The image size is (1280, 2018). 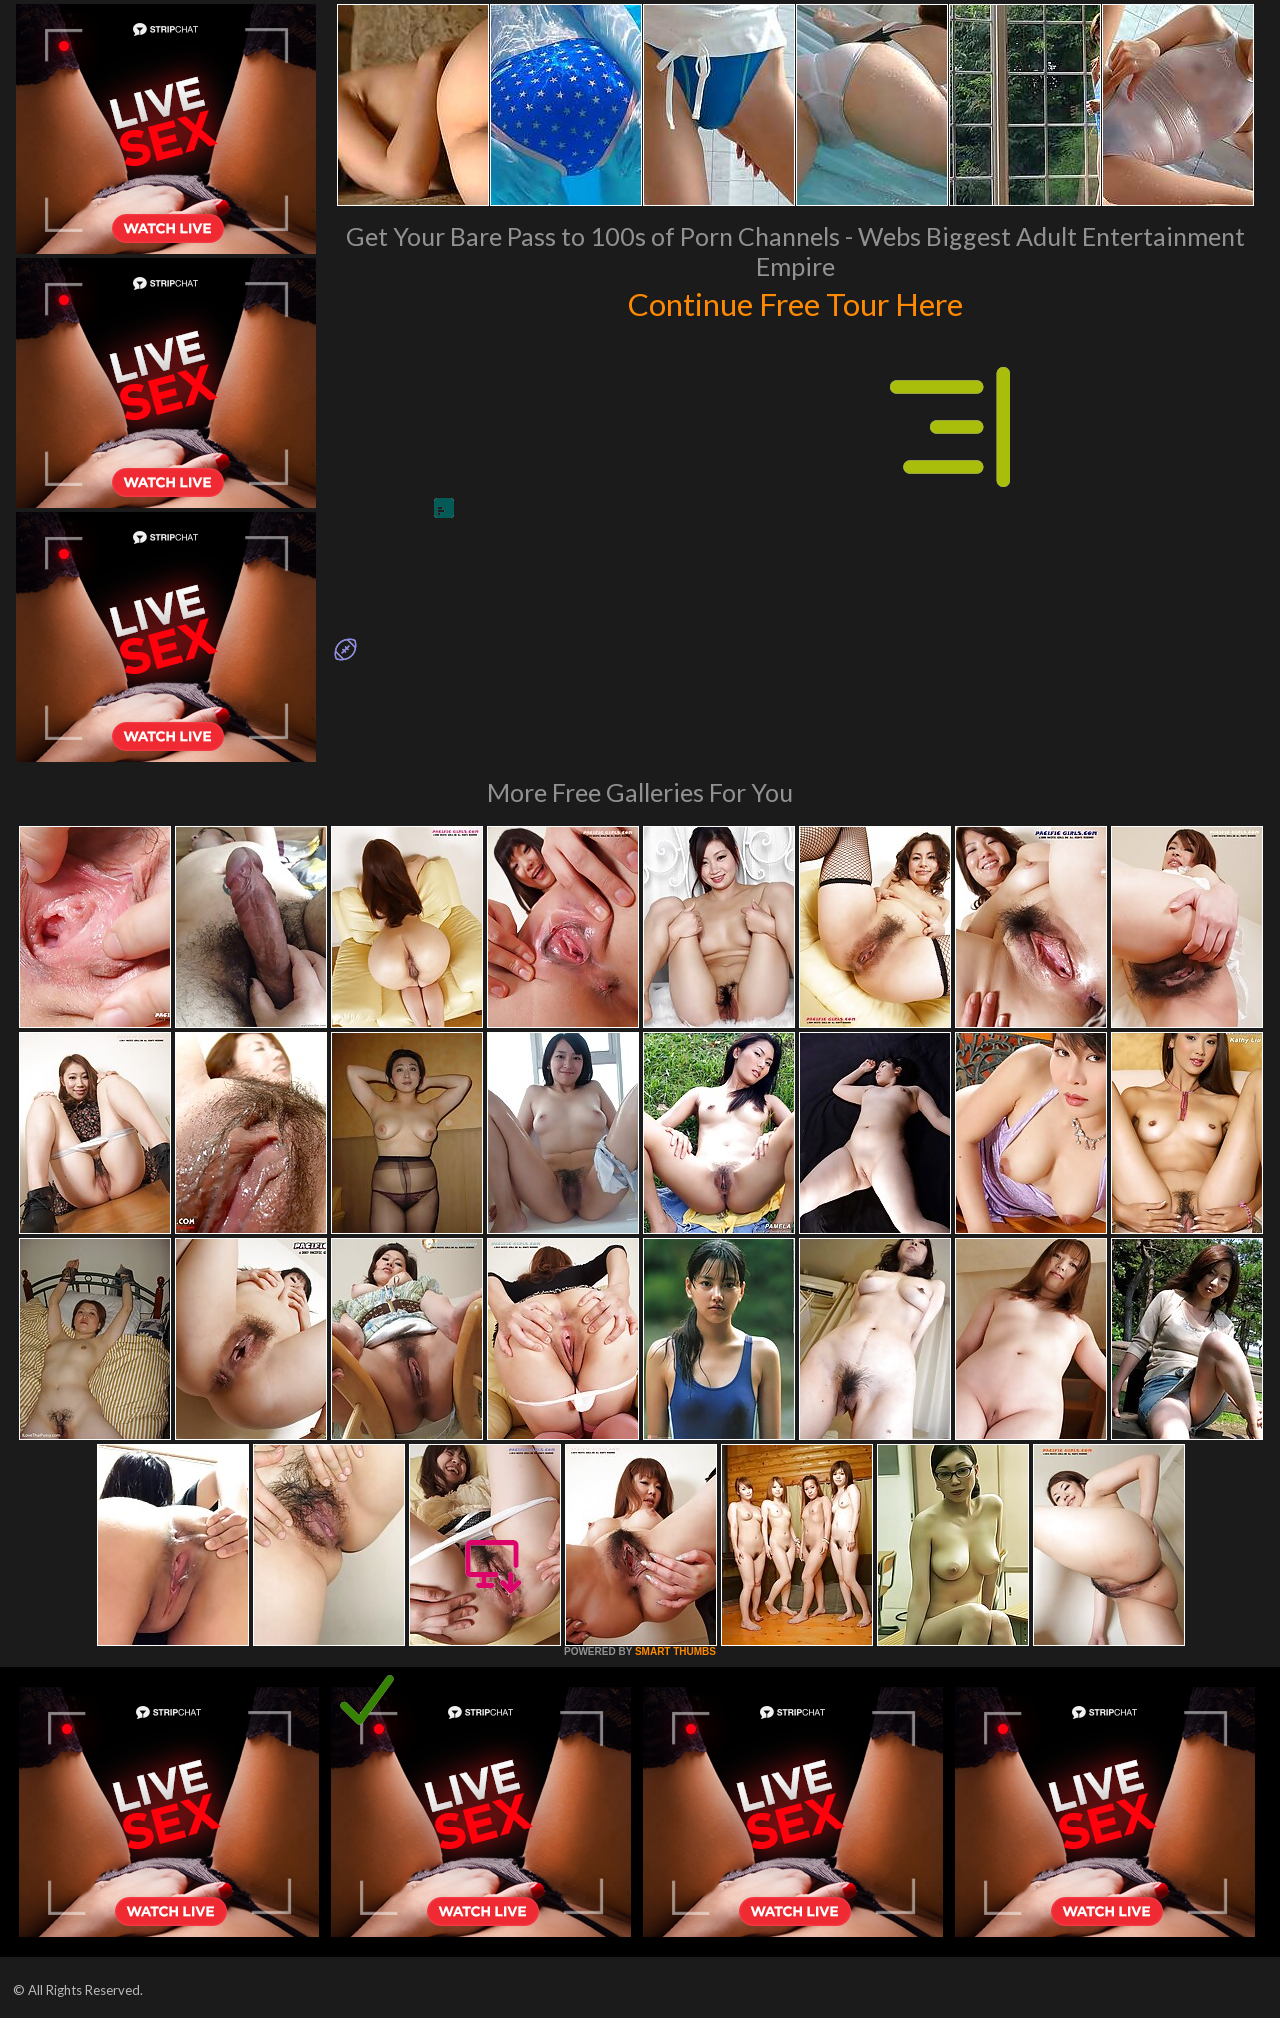 What do you see at coordinates (345, 649) in the screenshot?
I see `access sports scores and updates` at bounding box center [345, 649].